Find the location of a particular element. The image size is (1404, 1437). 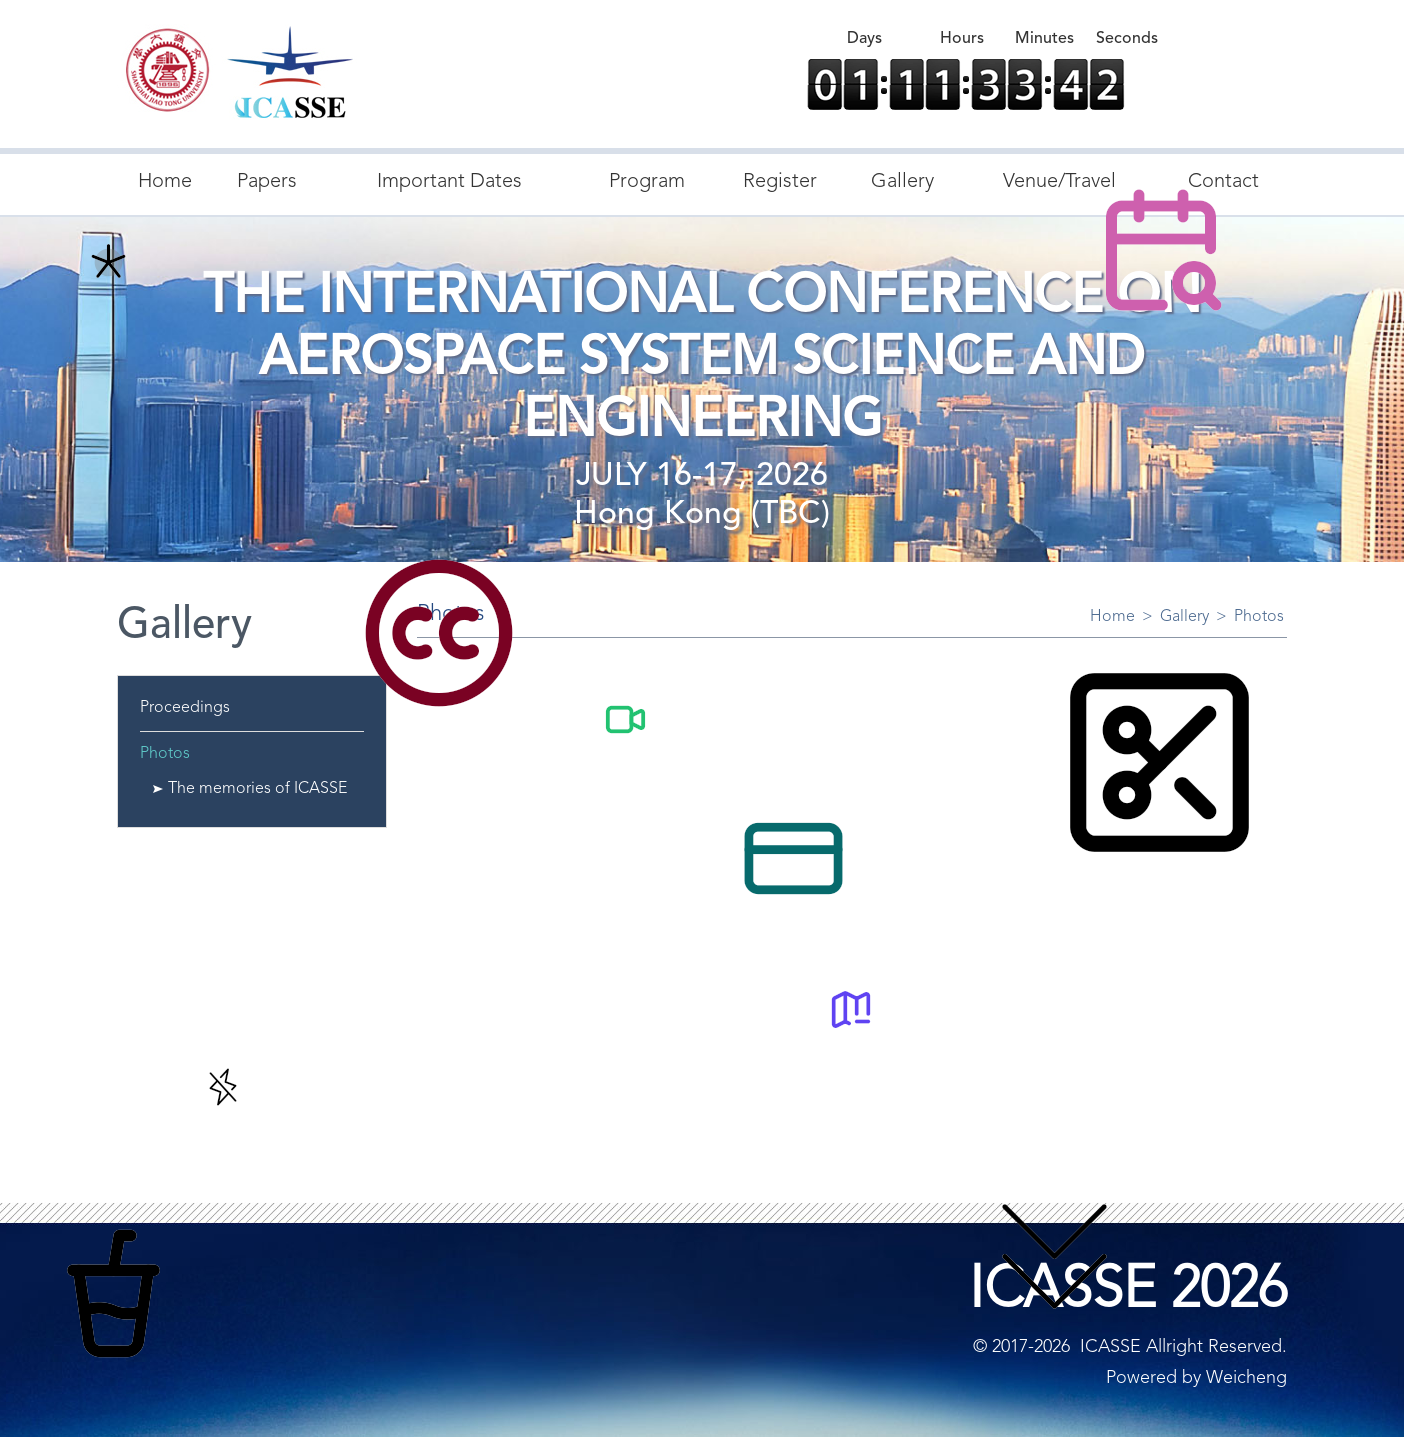

order a beverage or drink is located at coordinates (113, 1293).